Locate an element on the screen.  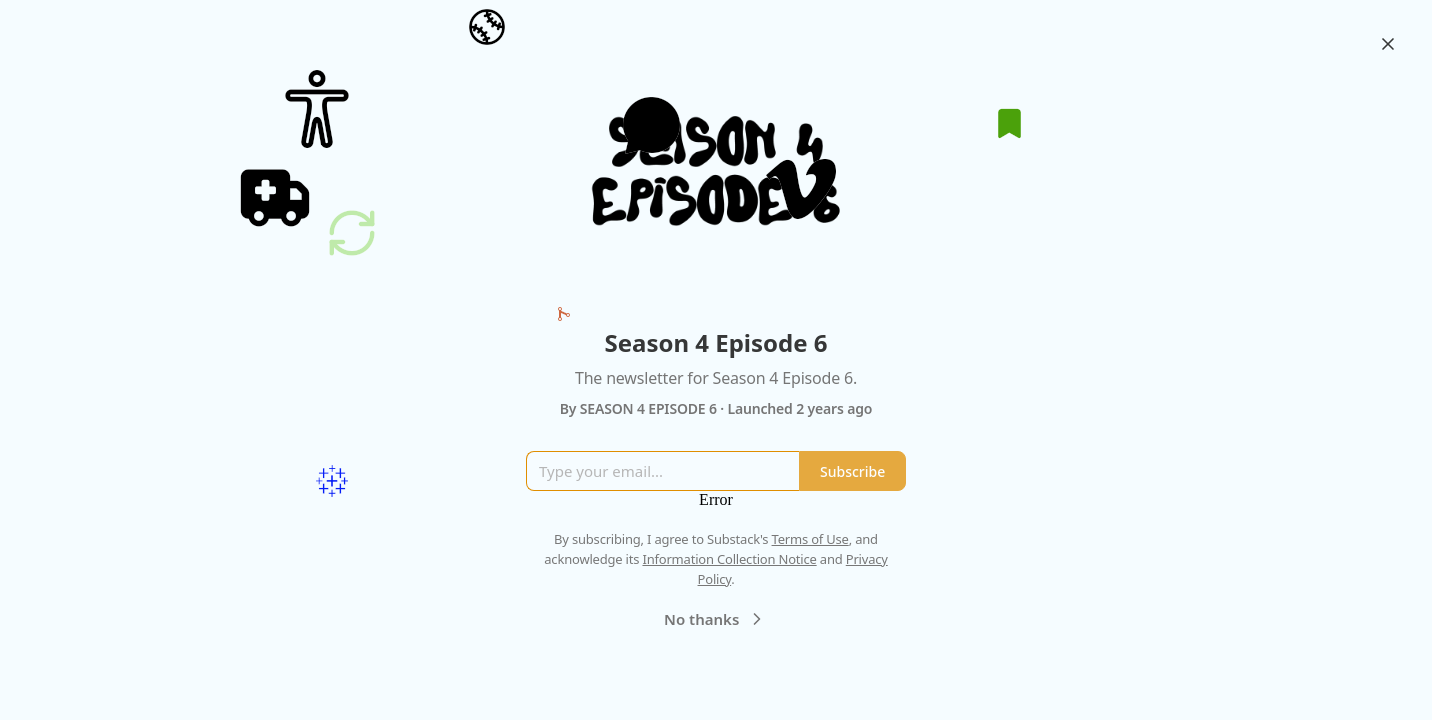
save this item for later is located at coordinates (1009, 123).